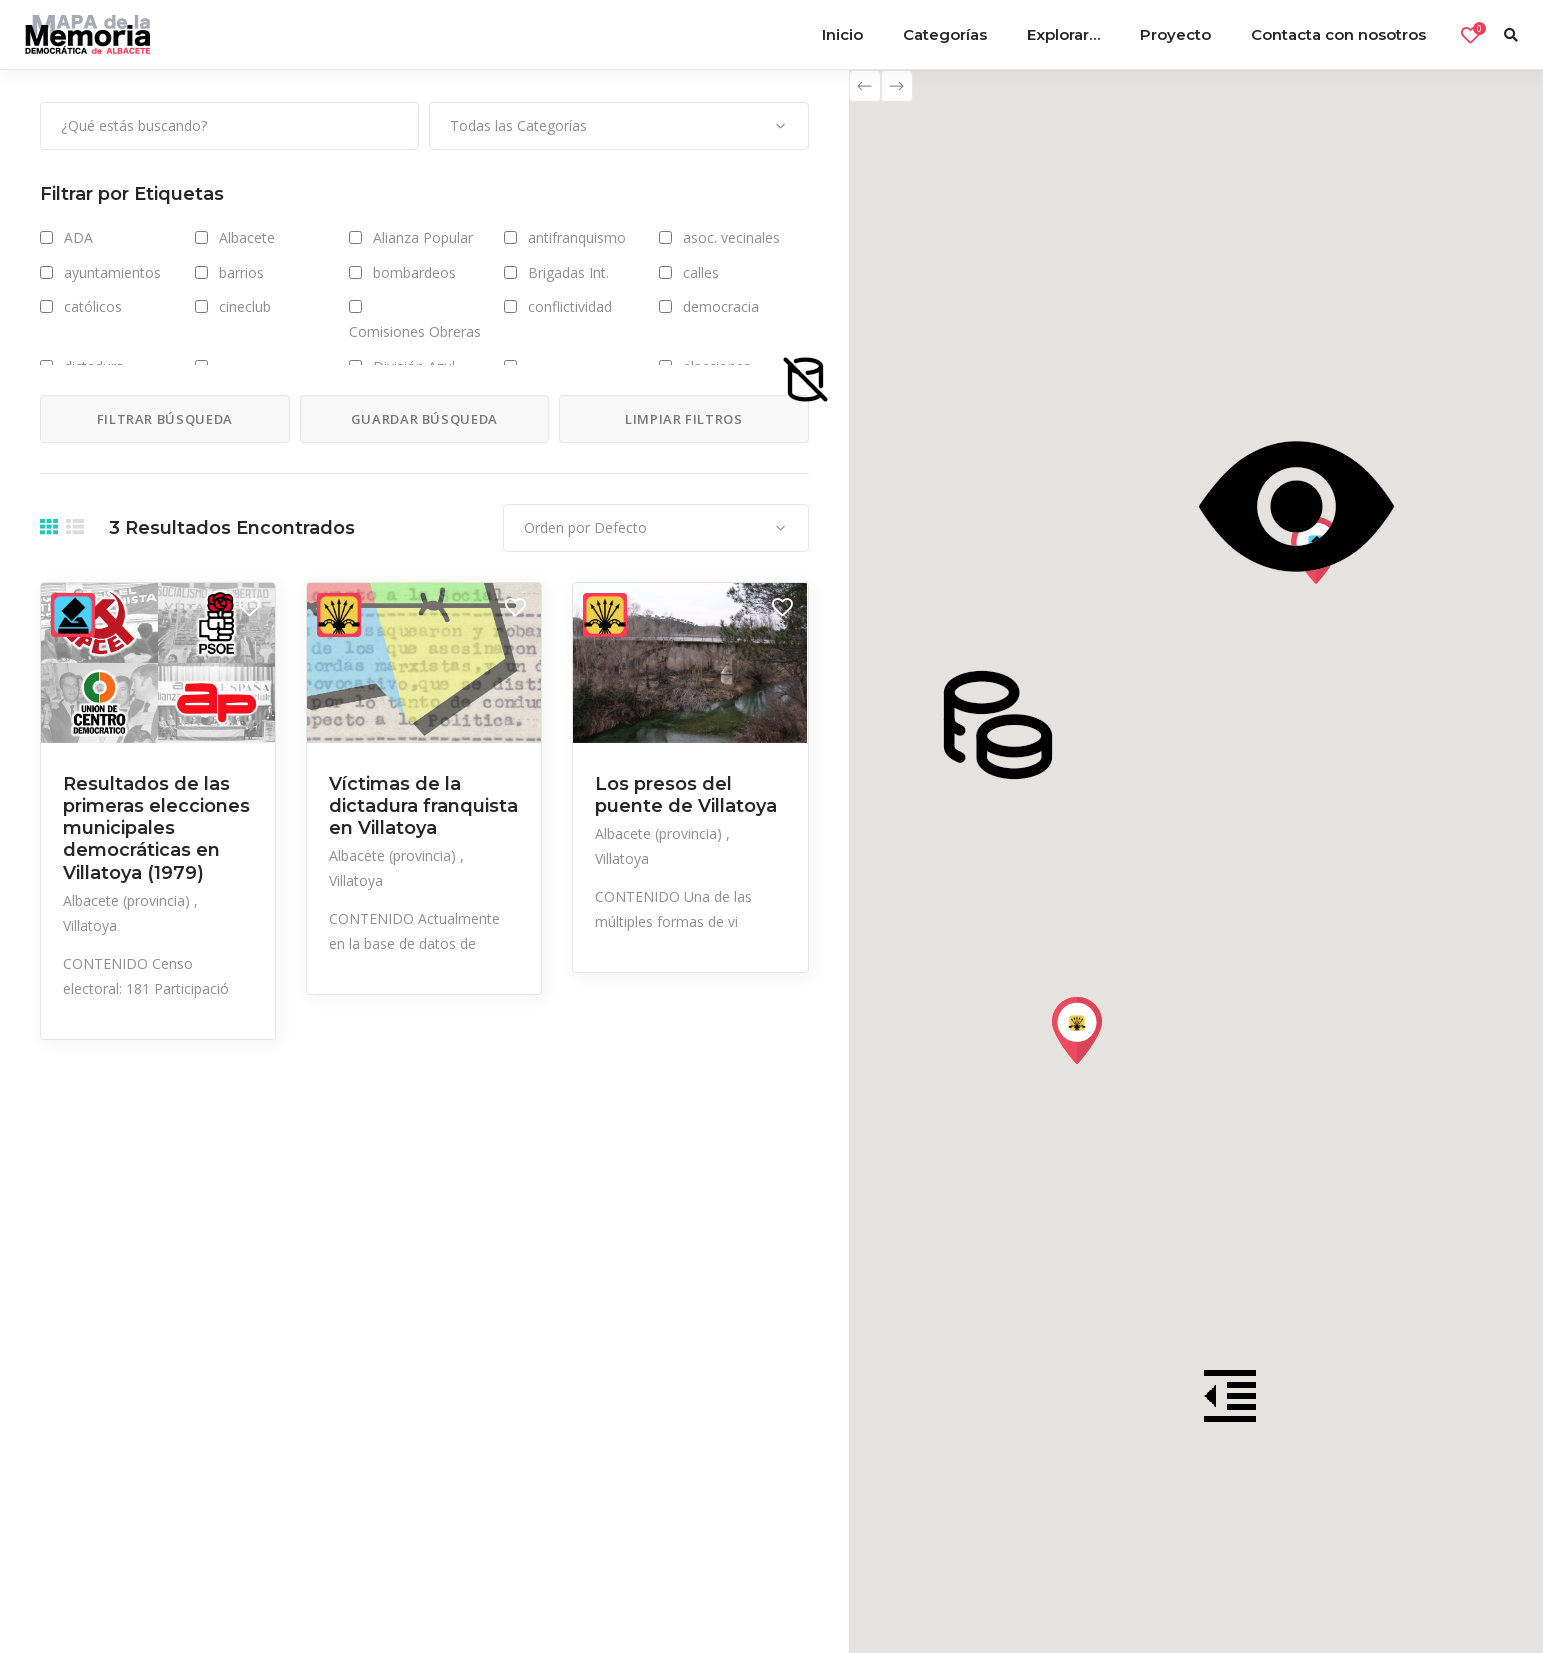 Image resolution: width=1543 pixels, height=1653 pixels. What do you see at coordinates (1296, 506) in the screenshot?
I see `view or preview content` at bounding box center [1296, 506].